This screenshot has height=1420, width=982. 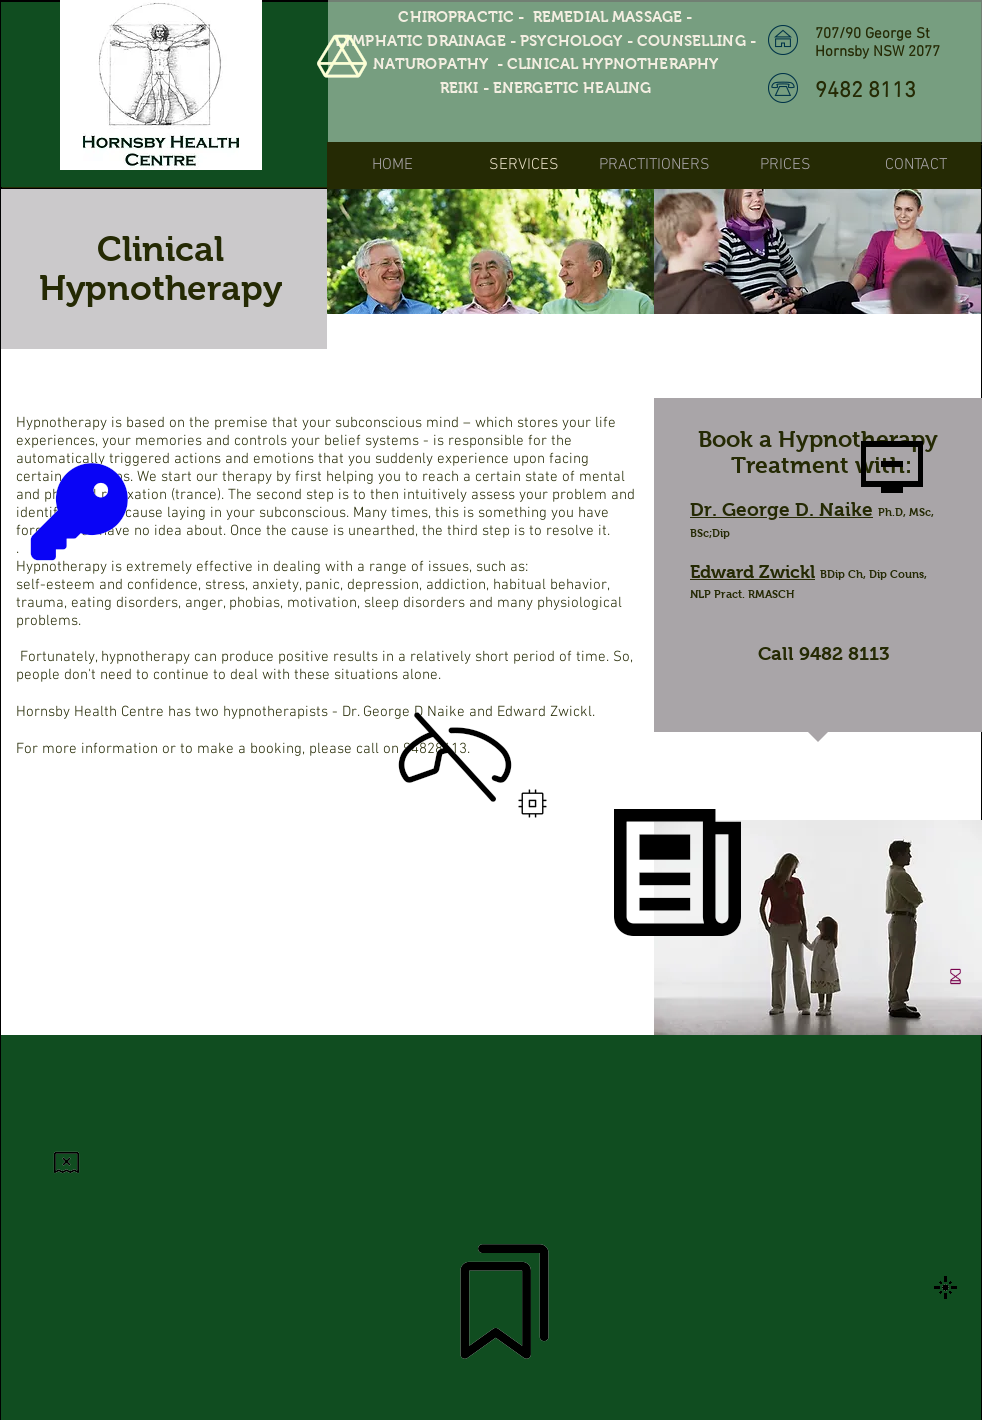 I want to click on indicates time is running low, so click(x=955, y=976).